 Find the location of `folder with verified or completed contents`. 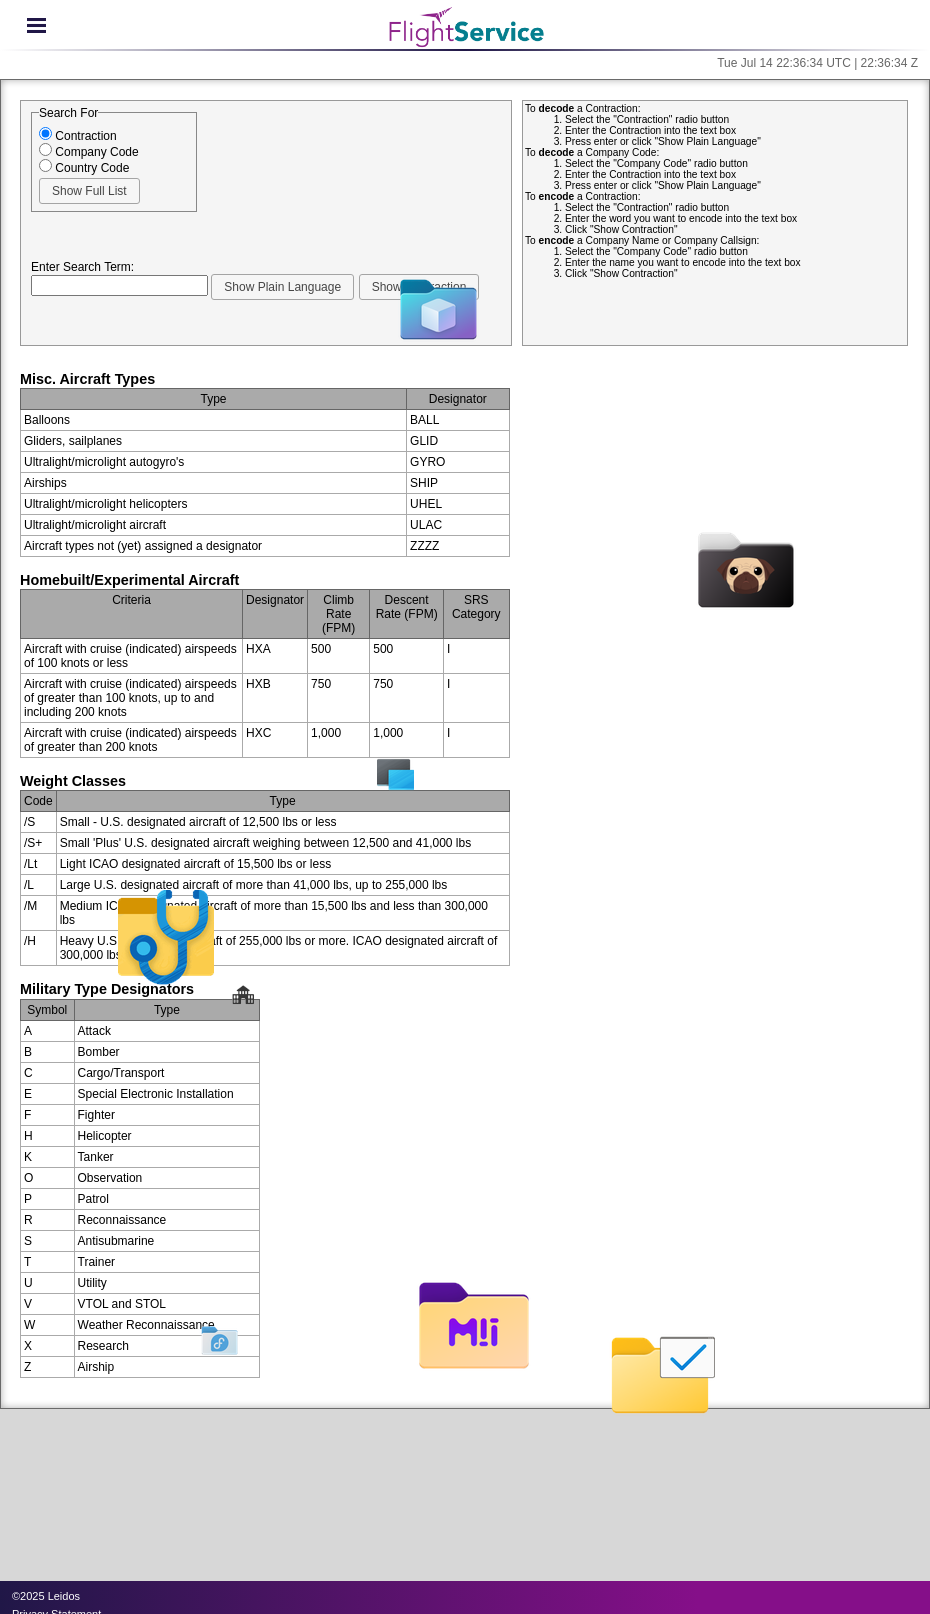

folder with verified or completed contents is located at coordinates (660, 1378).